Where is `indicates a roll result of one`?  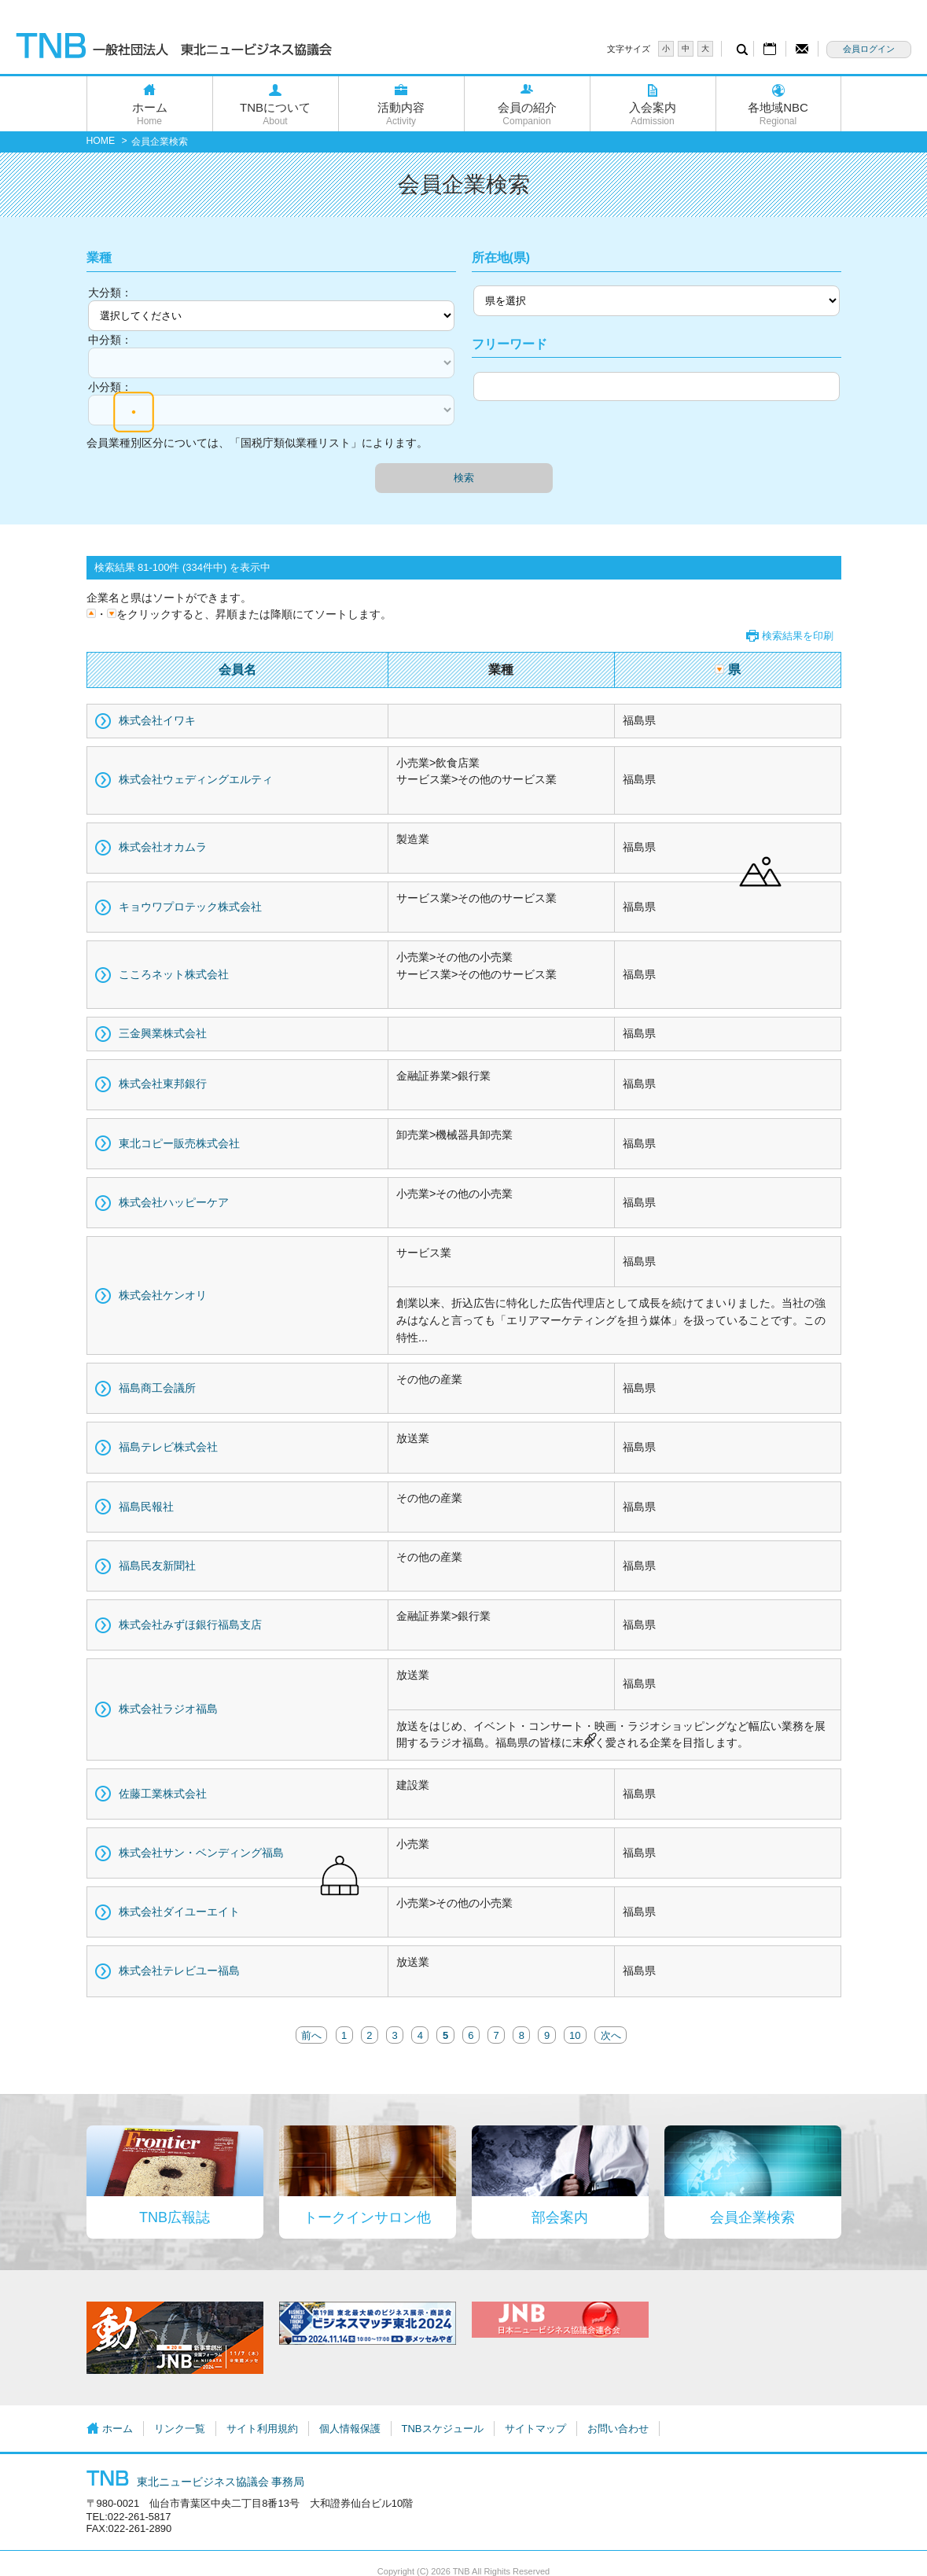 indicates a roll result of one is located at coordinates (134, 412).